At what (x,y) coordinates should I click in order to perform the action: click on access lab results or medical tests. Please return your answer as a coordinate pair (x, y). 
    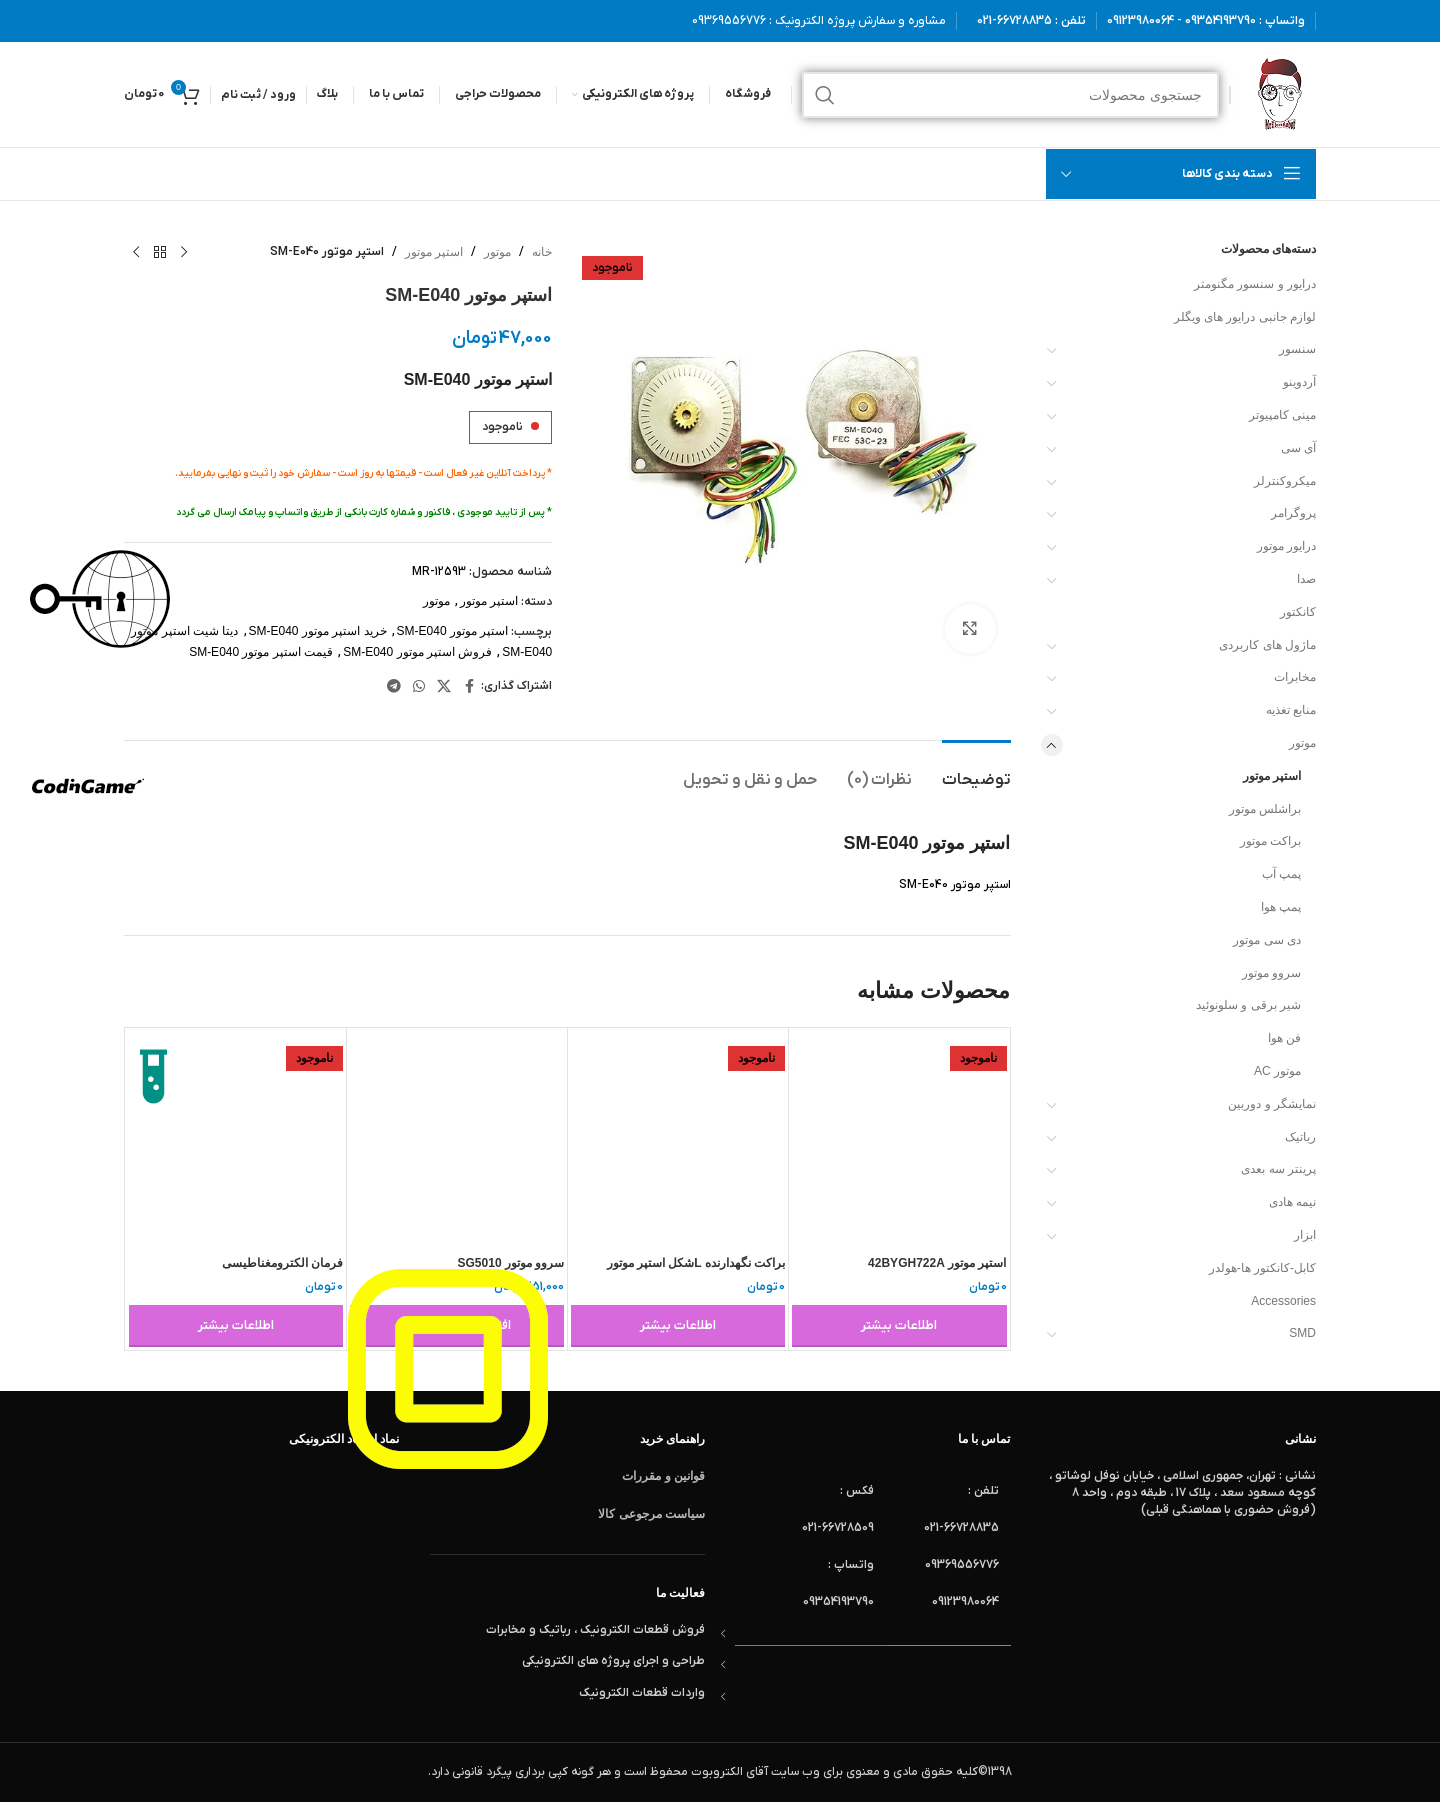
    Looking at the image, I should click on (153, 1076).